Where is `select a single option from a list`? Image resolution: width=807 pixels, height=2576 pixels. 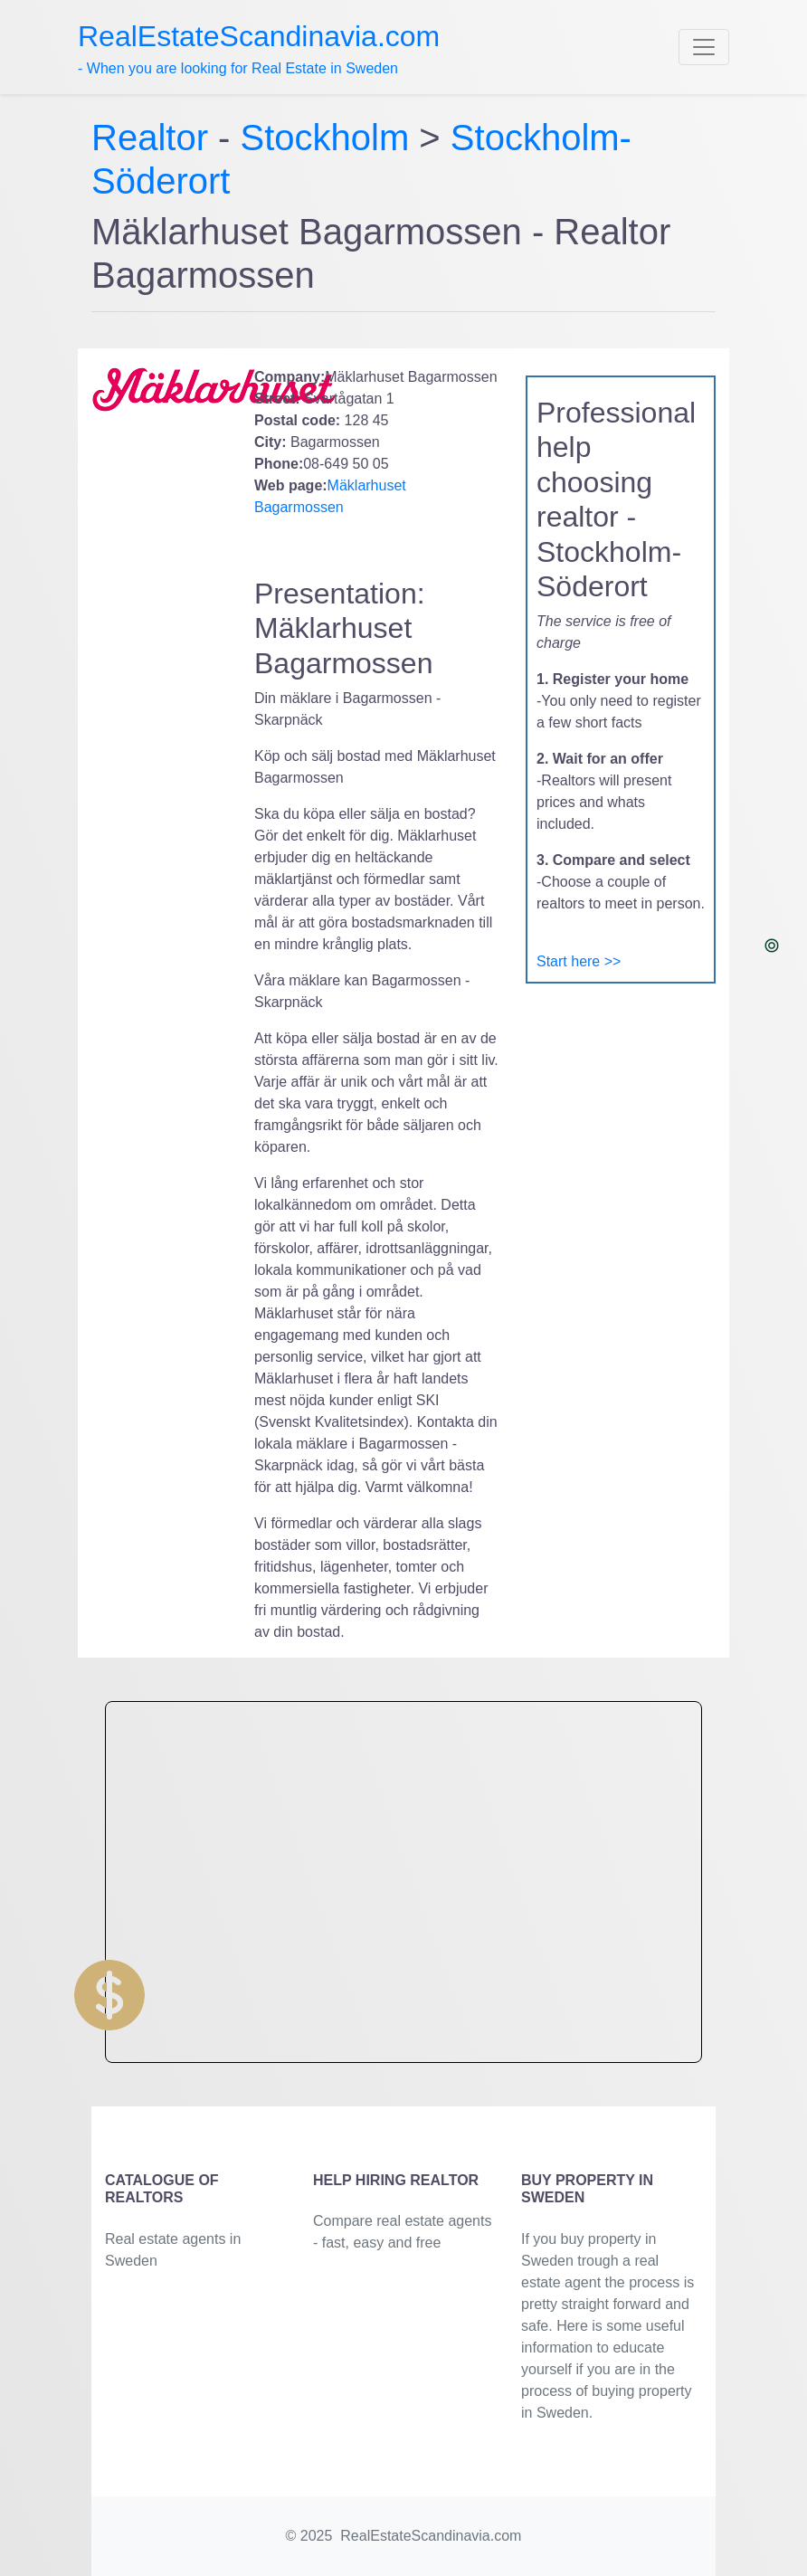
select a single option from a list is located at coordinates (772, 946).